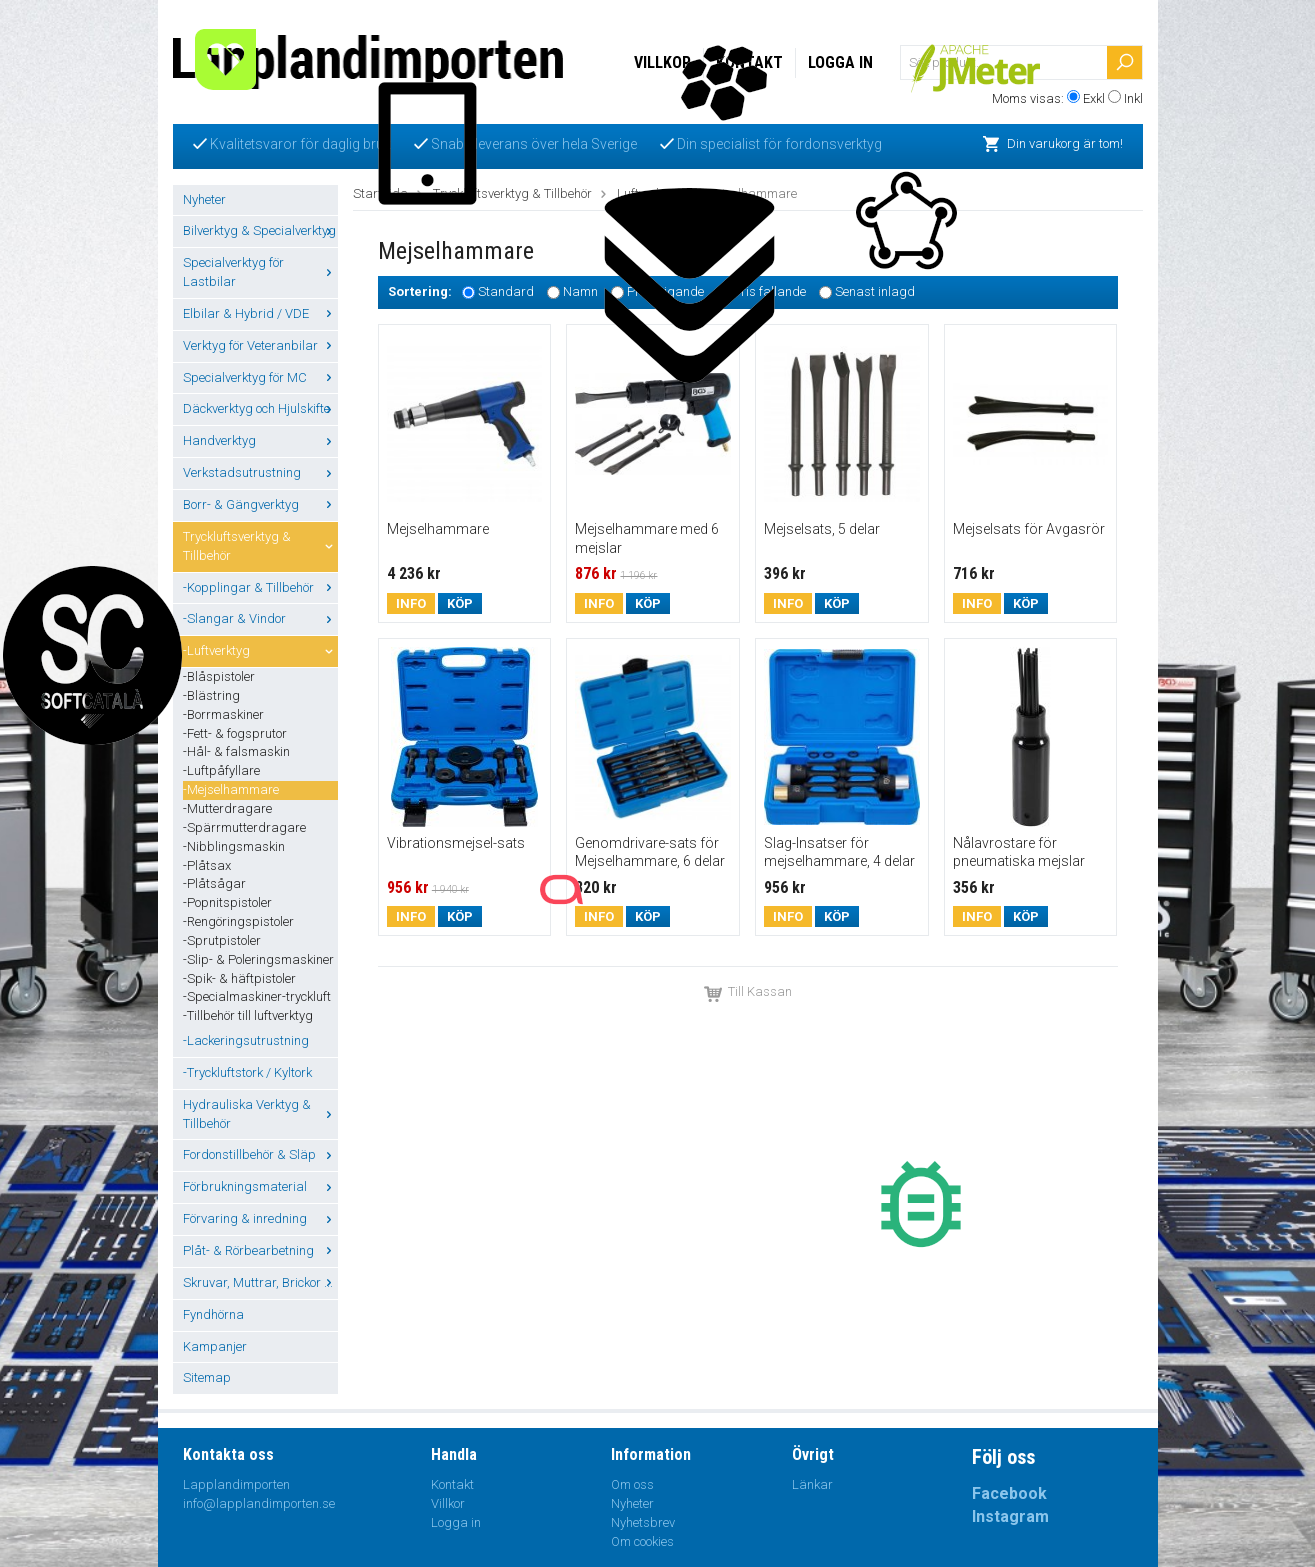 This screenshot has width=1315, height=1567. What do you see at coordinates (561, 889) in the screenshot?
I see `AbbVie pharmaceutical company logo` at bounding box center [561, 889].